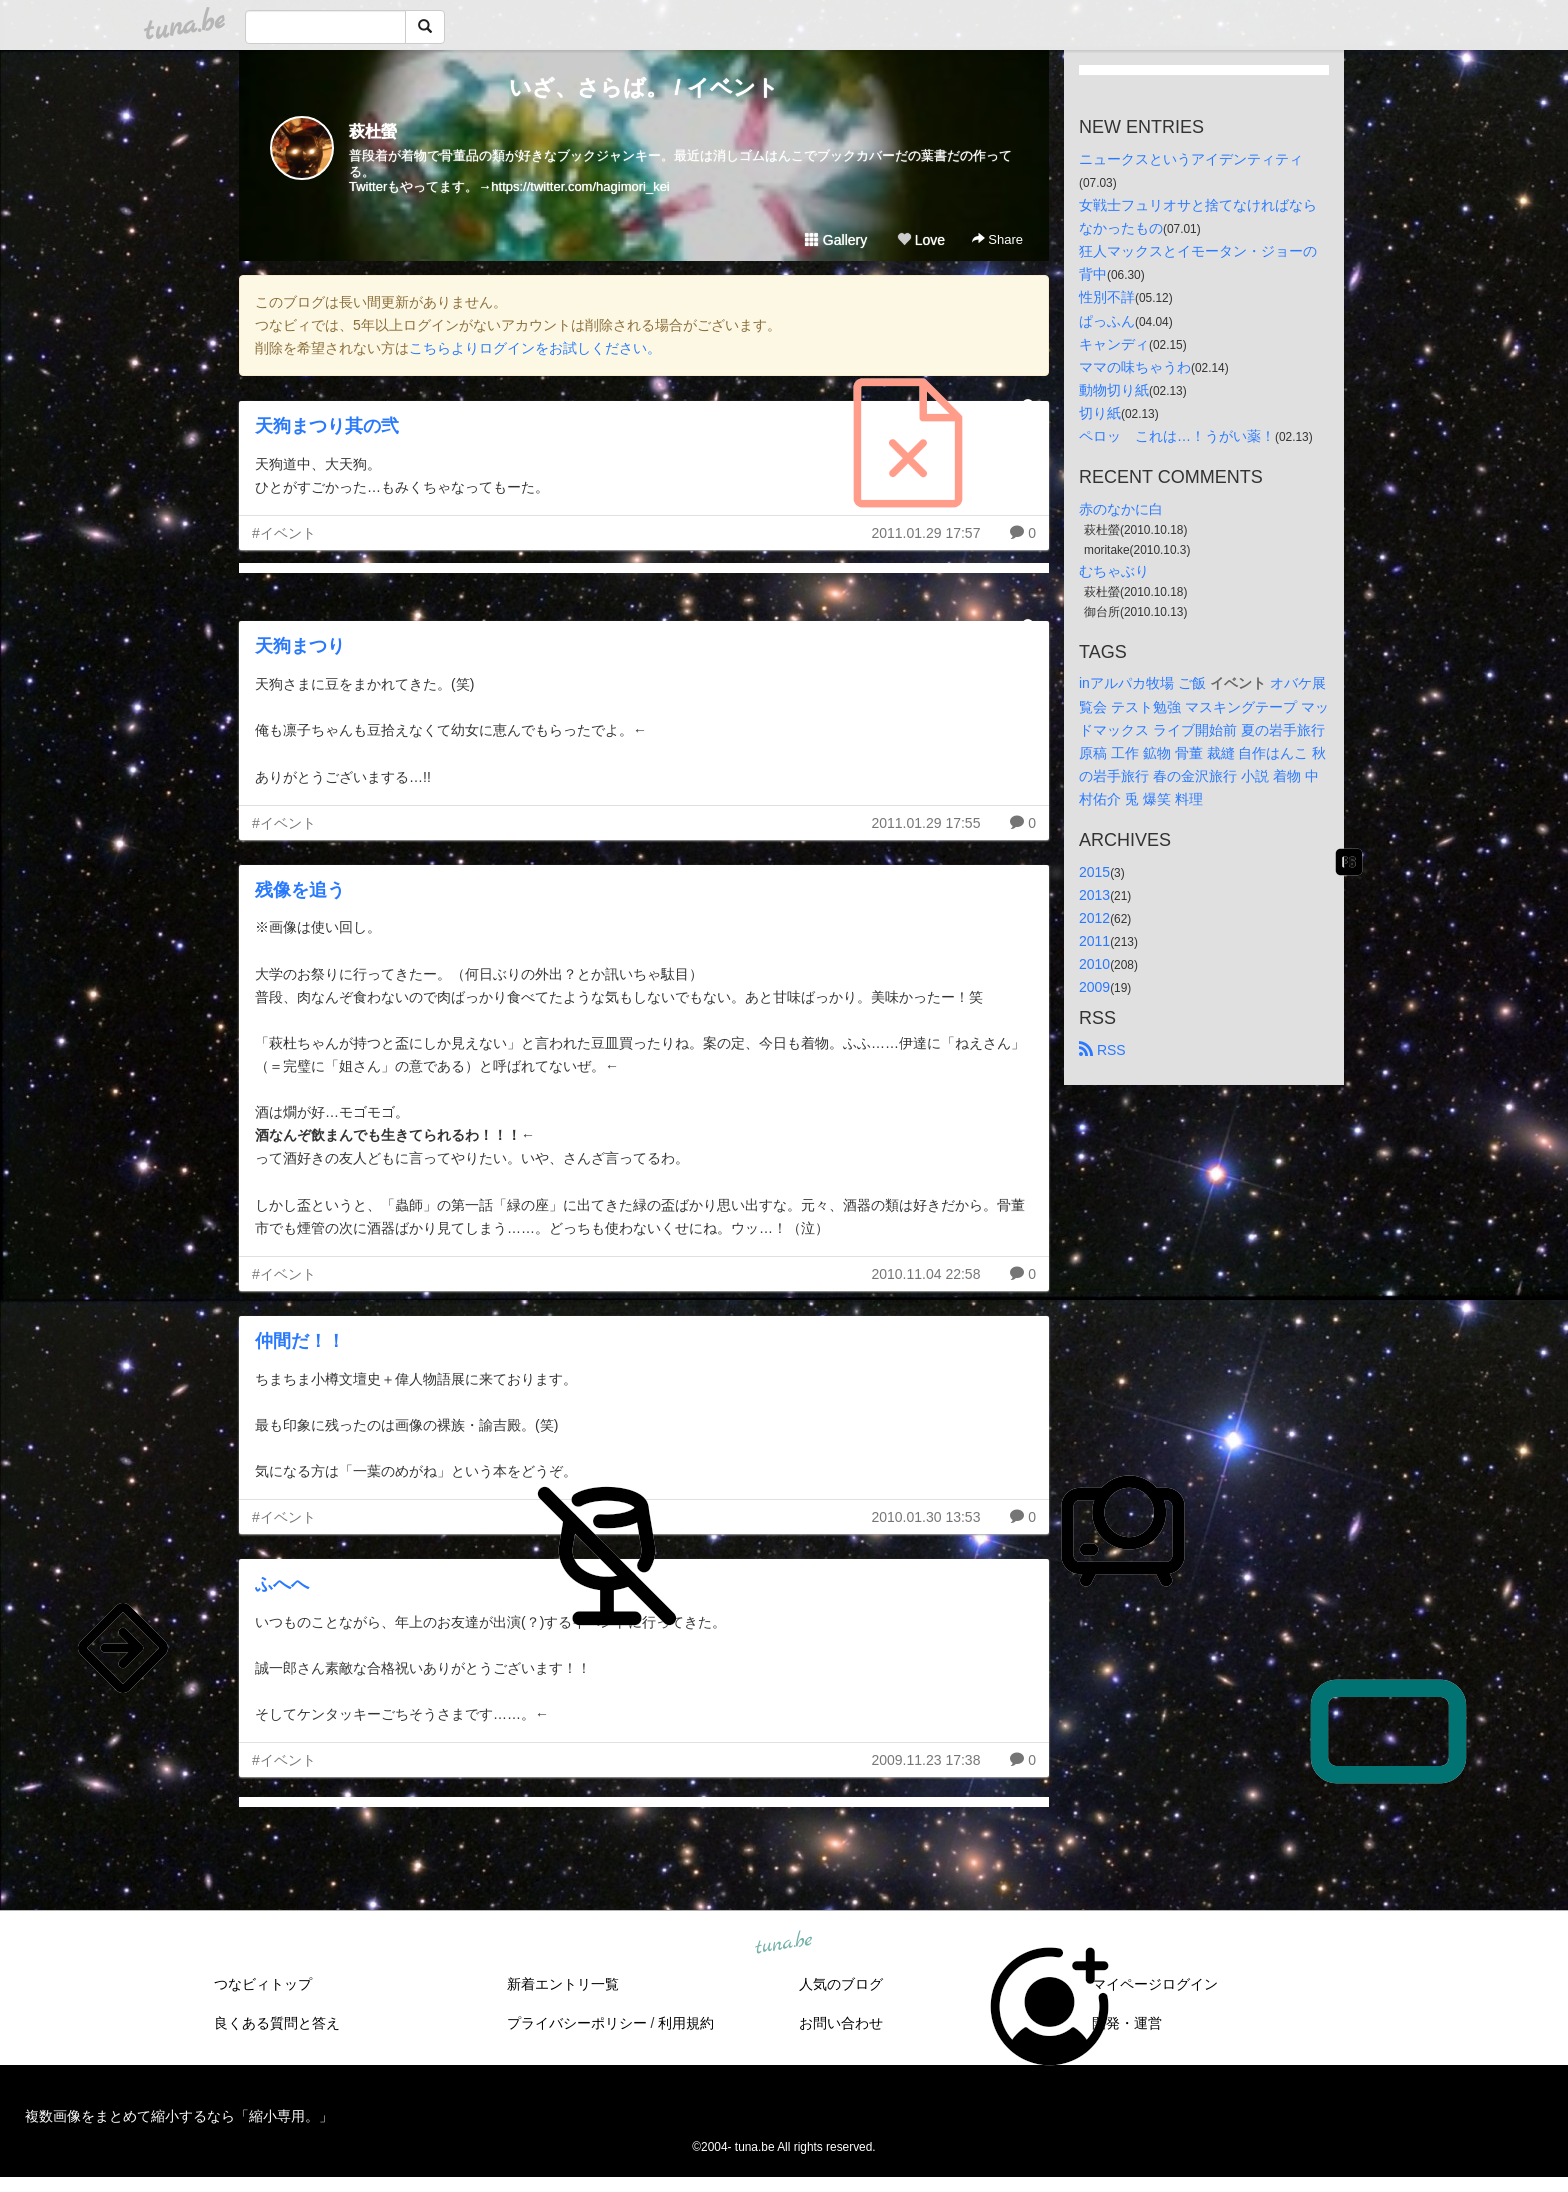 The image size is (1568, 2192). I want to click on add a new user or contact, so click(1049, 2006).